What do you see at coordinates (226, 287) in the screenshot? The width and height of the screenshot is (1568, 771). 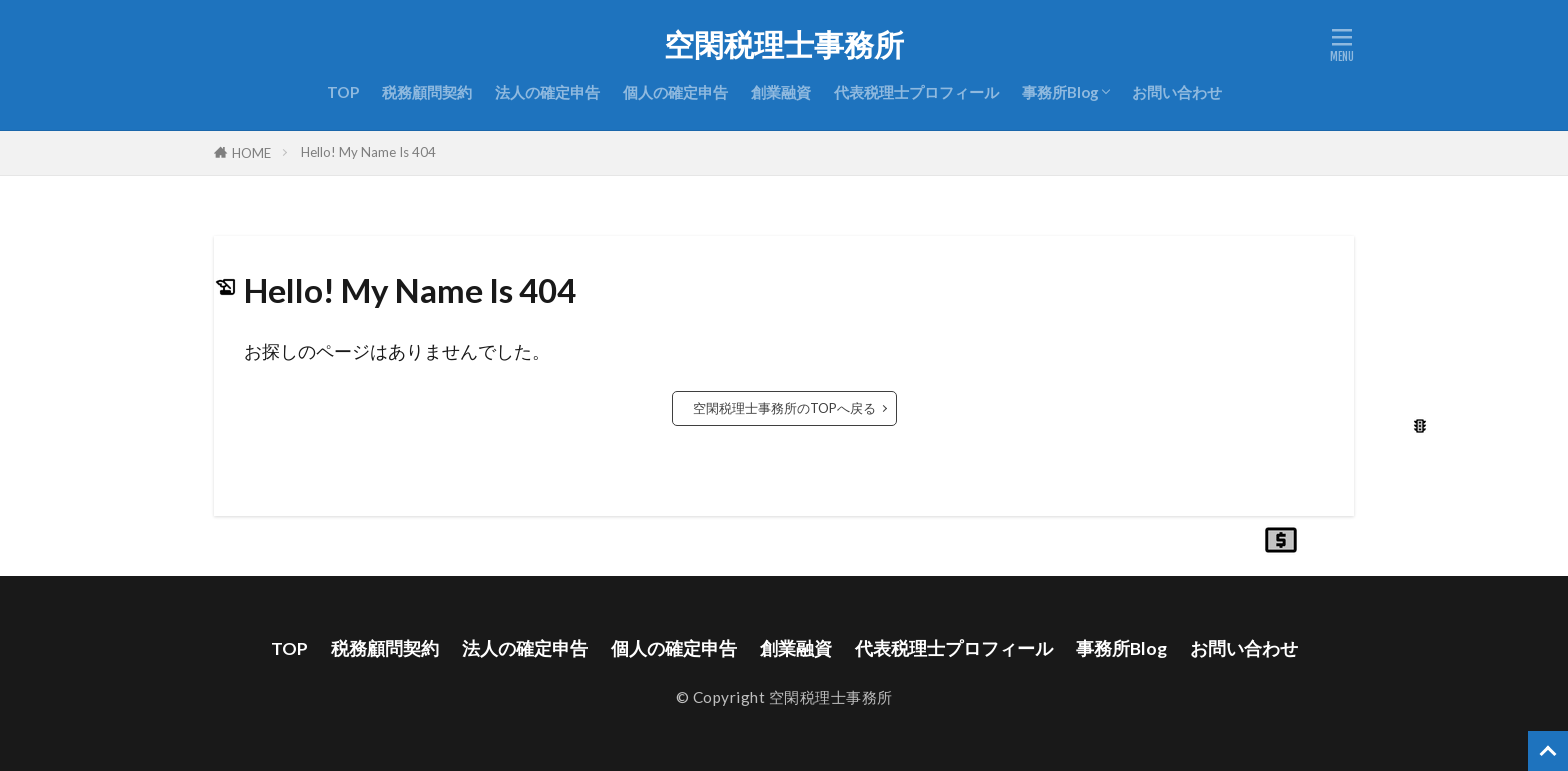 I see `view document history or revisions` at bounding box center [226, 287].